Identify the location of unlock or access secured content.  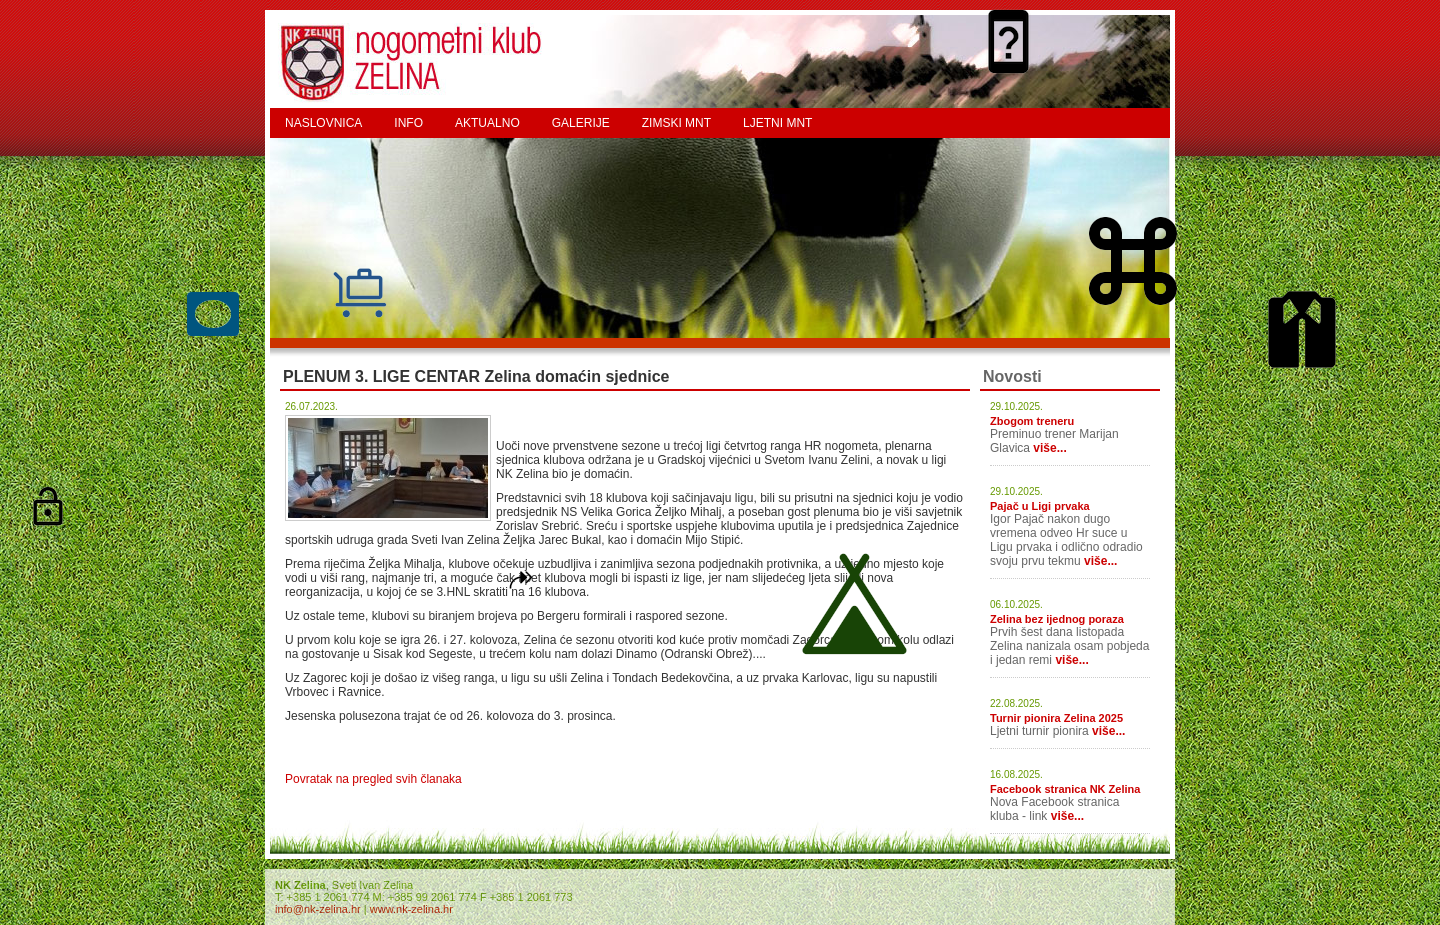
(48, 507).